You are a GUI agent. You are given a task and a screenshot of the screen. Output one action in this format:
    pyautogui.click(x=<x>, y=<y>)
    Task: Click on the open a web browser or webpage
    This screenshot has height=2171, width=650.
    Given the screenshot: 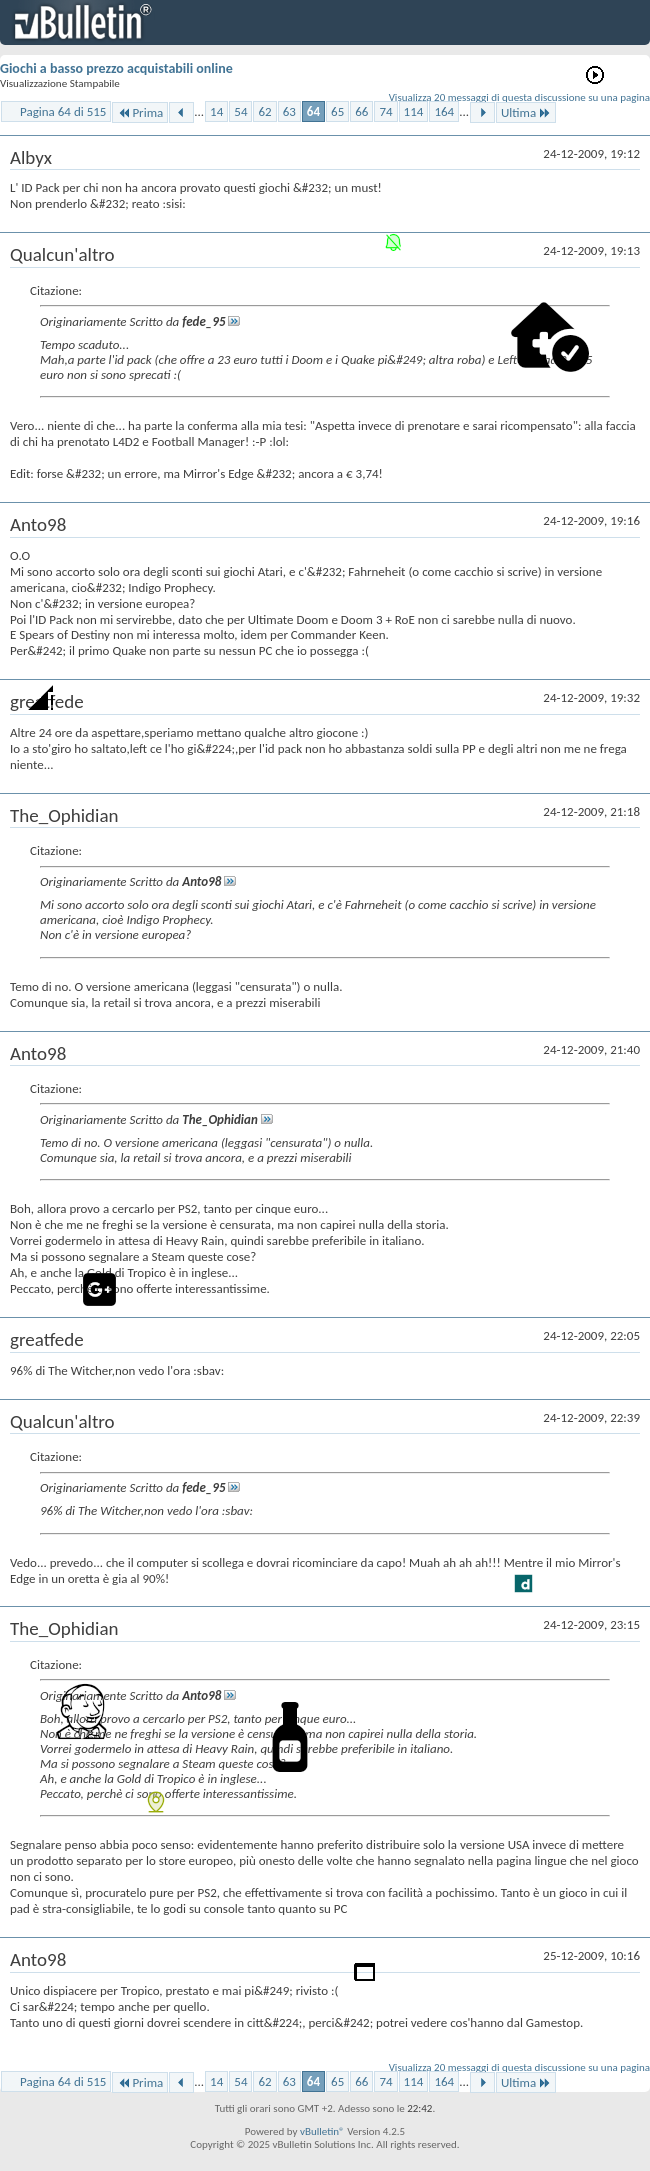 What is the action you would take?
    pyautogui.click(x=365, y=1972)
    